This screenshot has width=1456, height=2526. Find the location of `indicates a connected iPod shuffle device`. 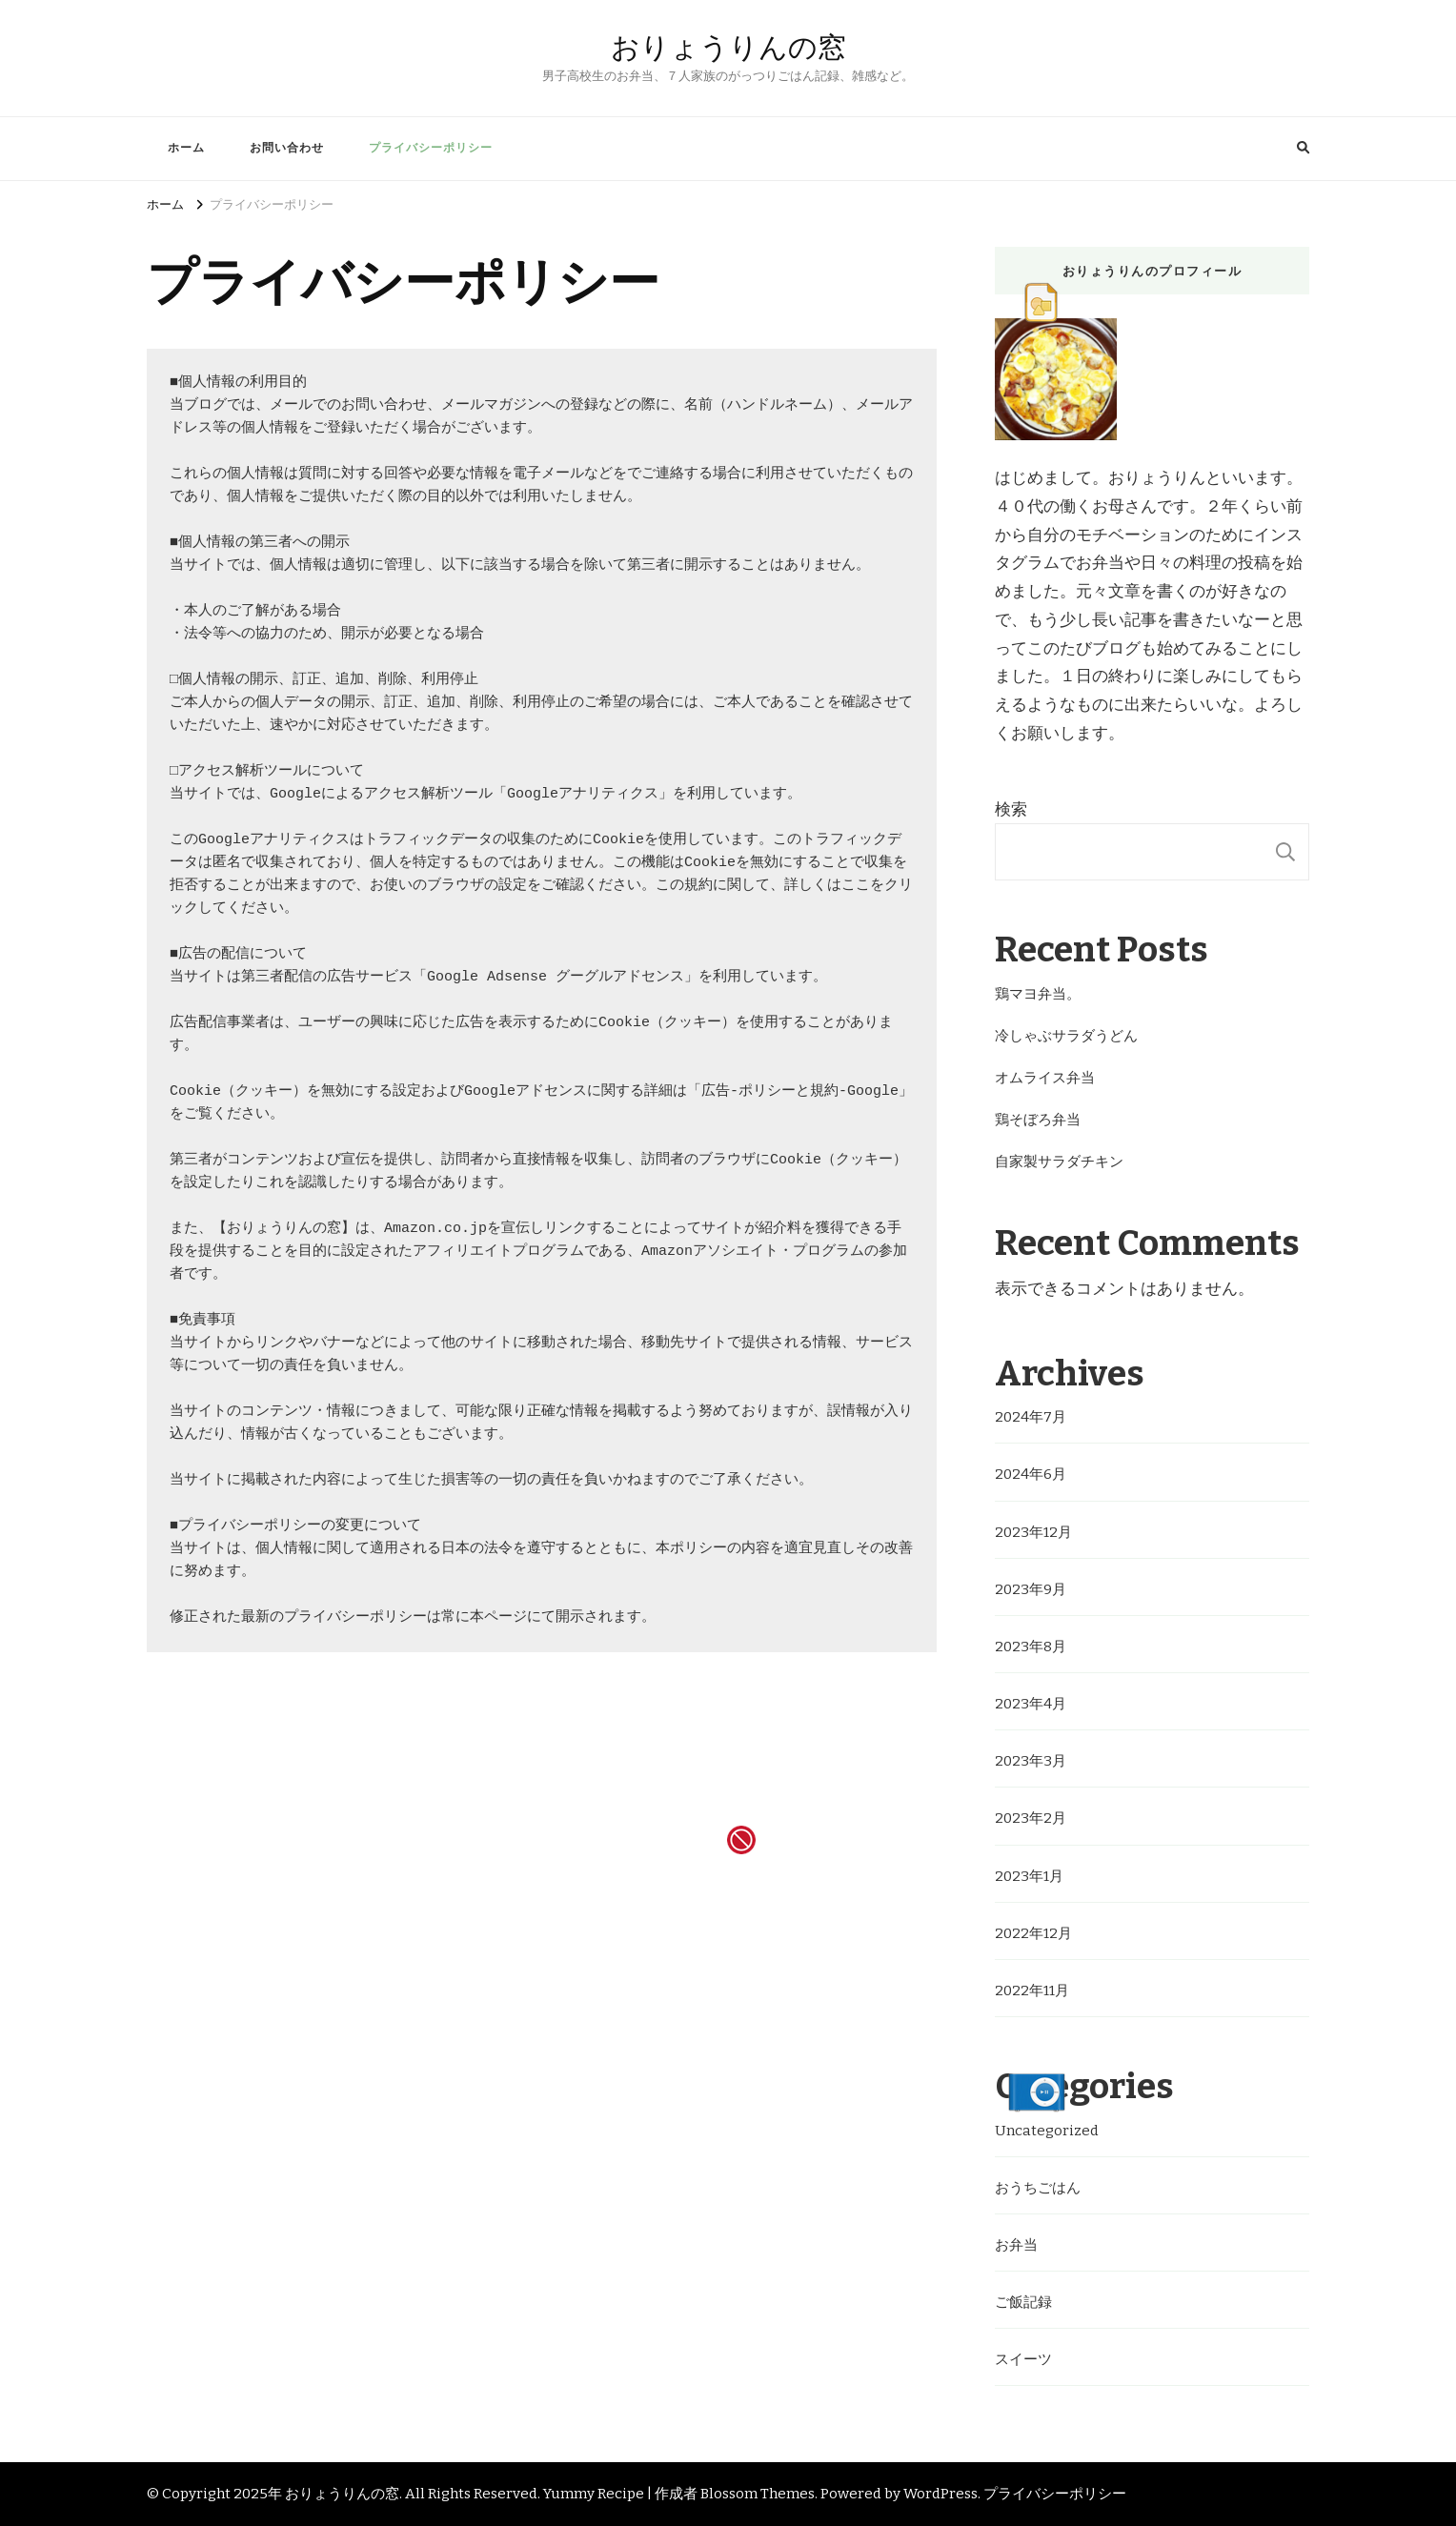

indicates a connected iPod shuffle device is located at coordinates (1037, 2082).